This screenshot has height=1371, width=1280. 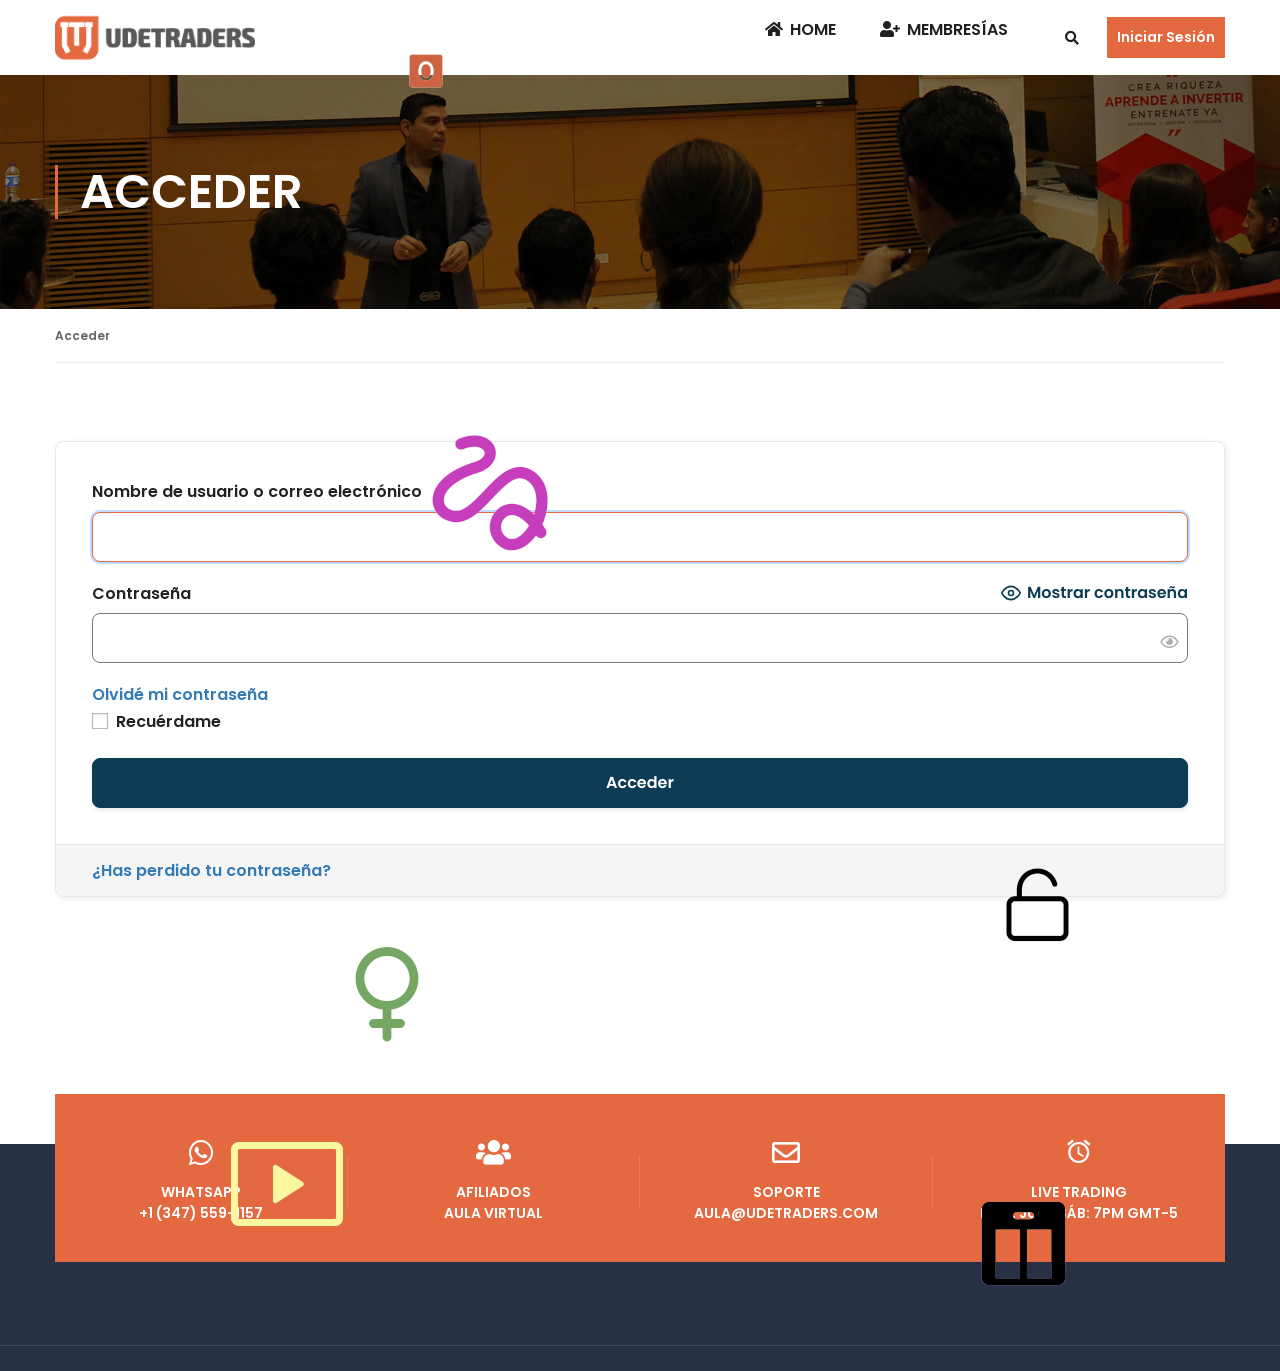 I want to click on indicates female gender option, so click(x=387, y=992).